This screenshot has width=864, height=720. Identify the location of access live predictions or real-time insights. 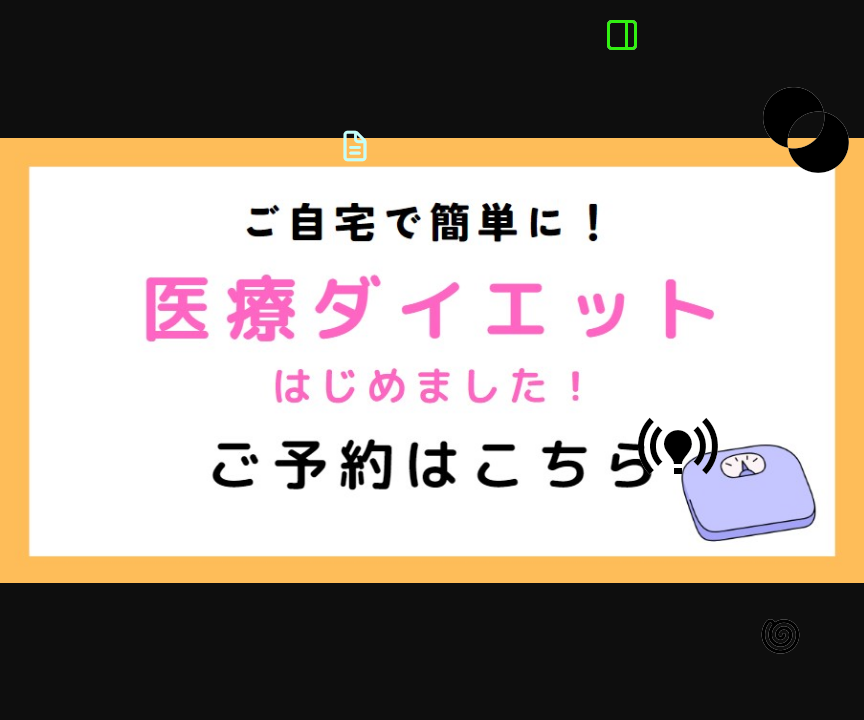
(678, 446).